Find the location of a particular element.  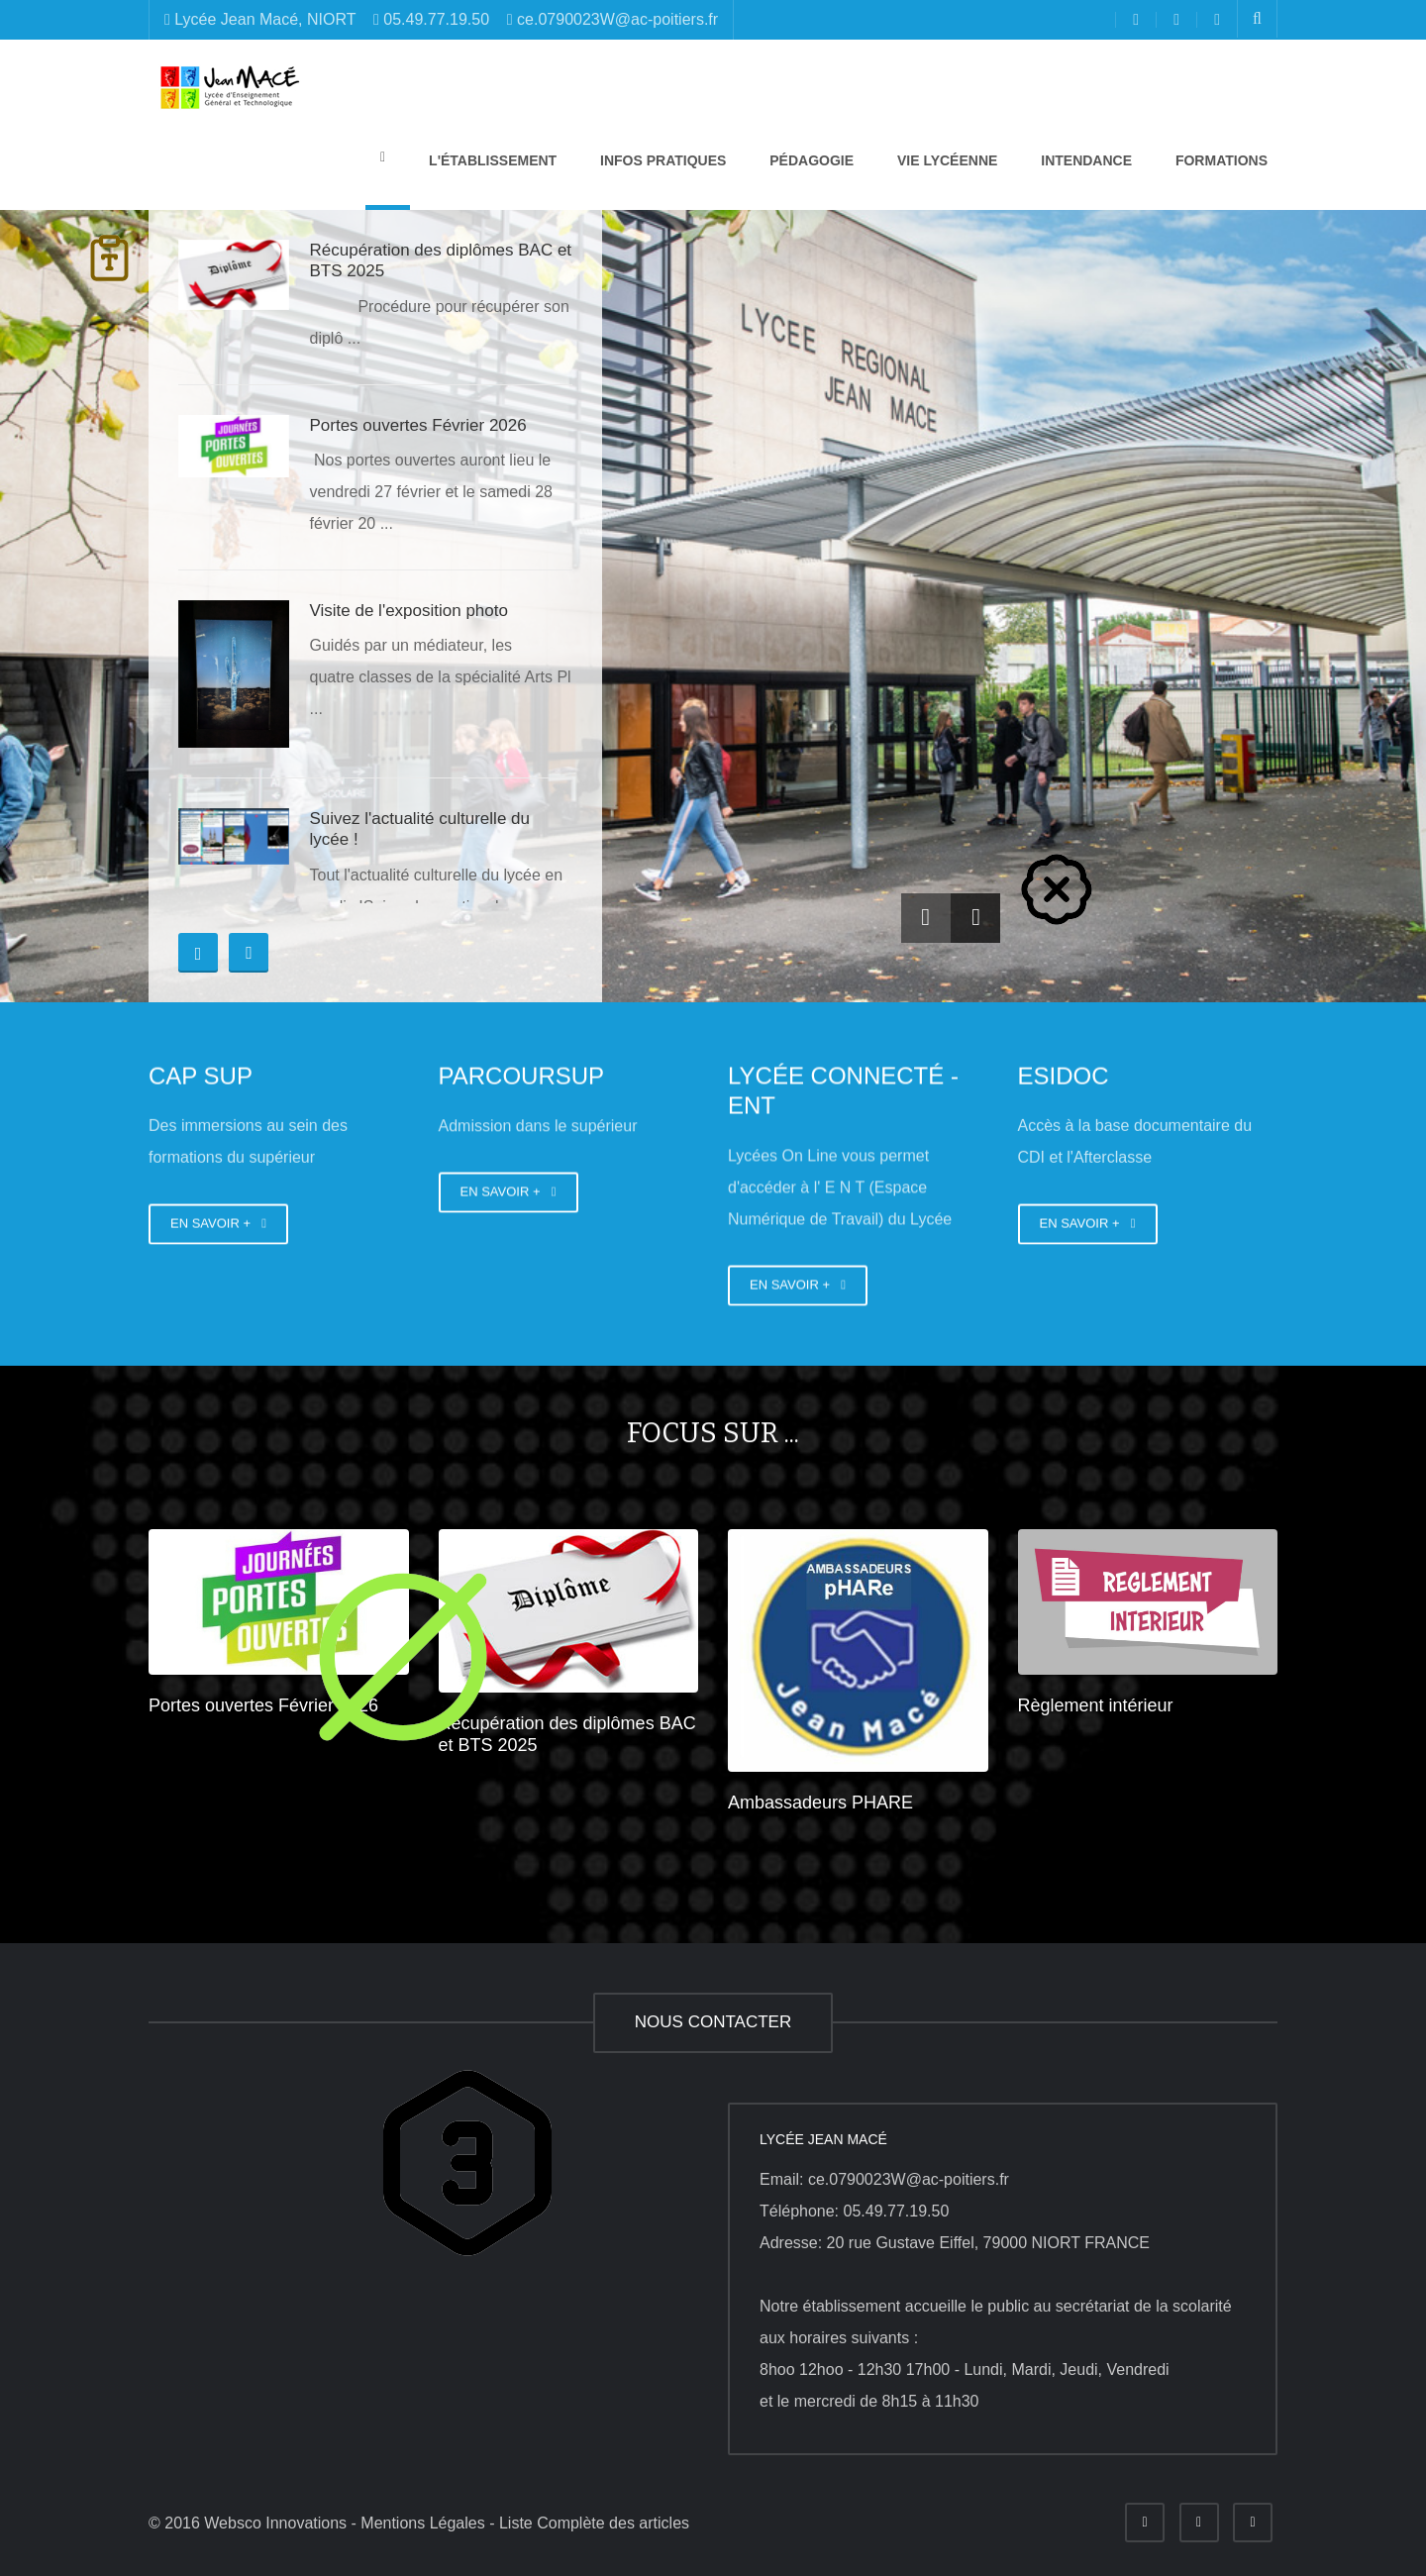

remove or revoke a badge is located at coordinates (1057, 889).